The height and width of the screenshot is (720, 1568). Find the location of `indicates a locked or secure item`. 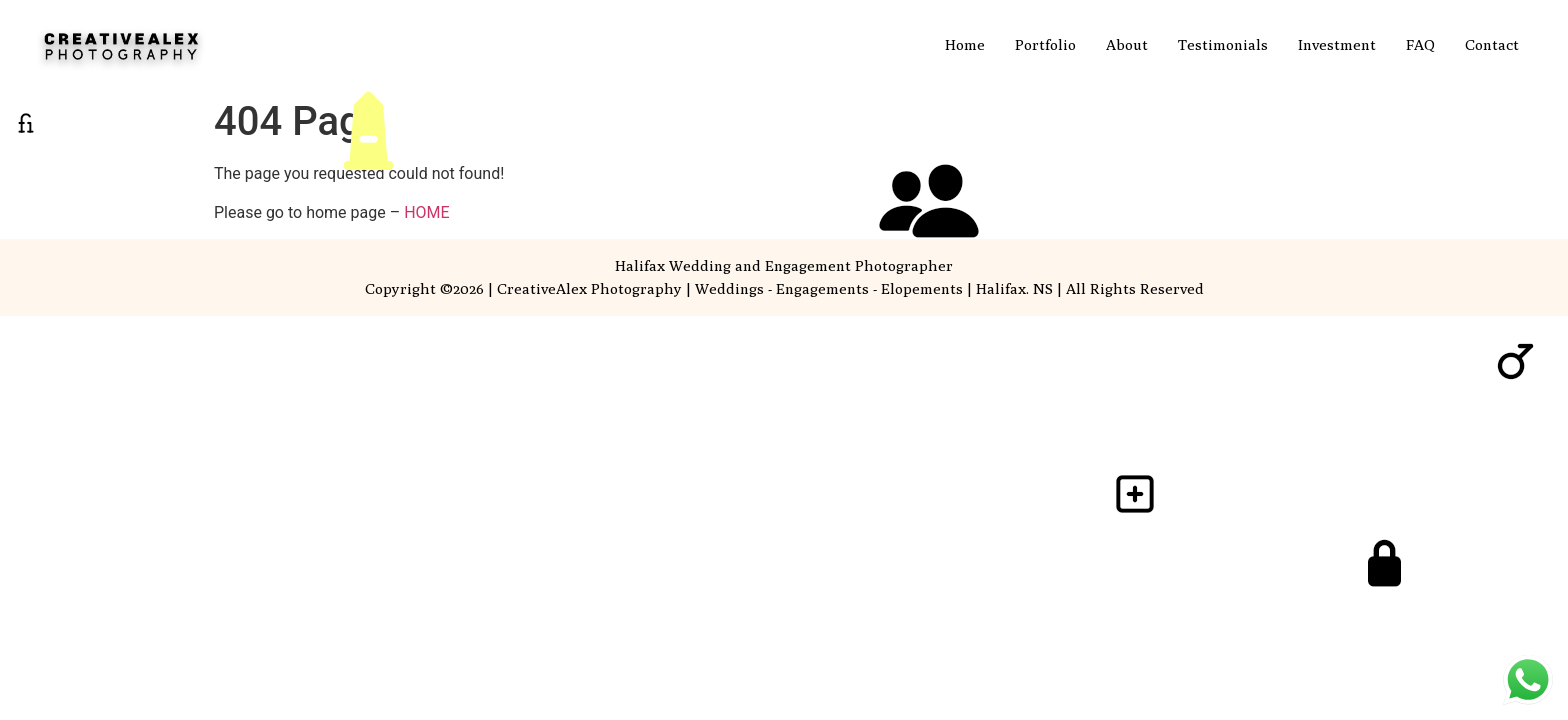

indicates a locked or secure item is located at coordinates (1384, 564).